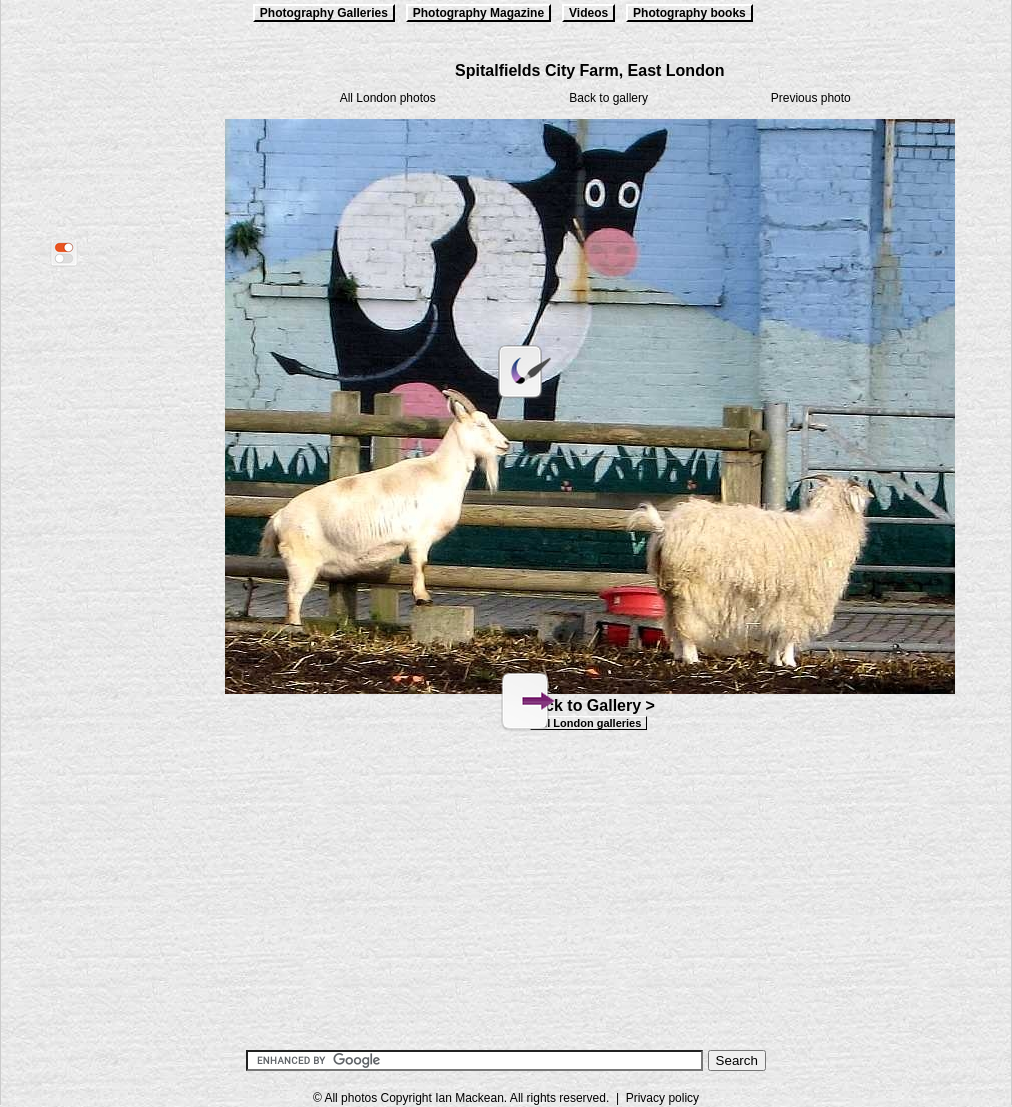 Image resolution: width=1012 pixels, height=1107 pixels. Describe the element at coordinates (523, 371) in the screenshot. I see `create a new application or software project` at that location.